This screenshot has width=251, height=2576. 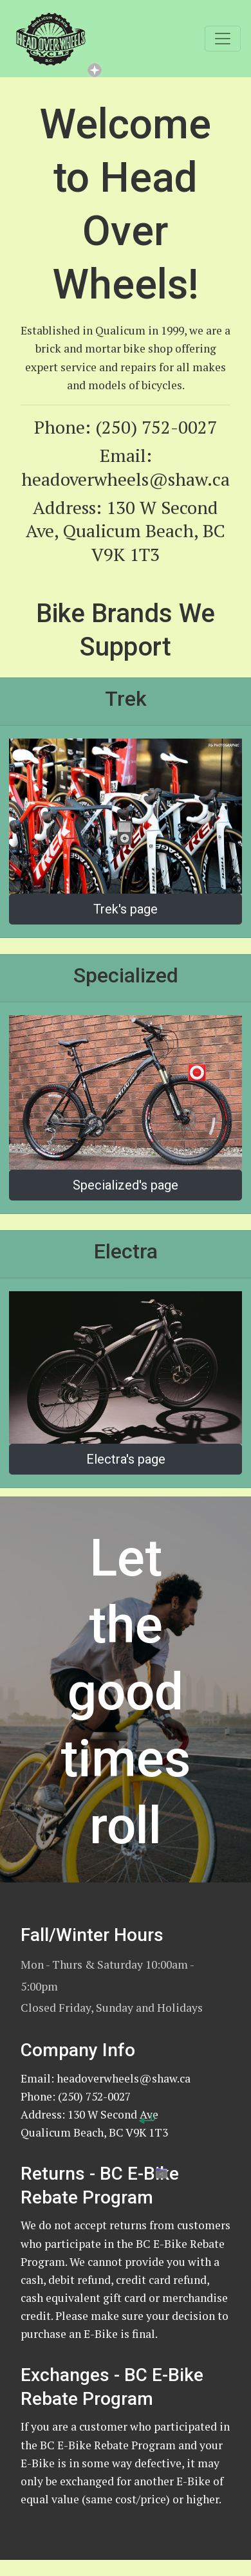 What do you see at coordinates (147, 2119) in the screenshot?
I see `reply to all recipients of an email` at bounding box center [147, 2119].